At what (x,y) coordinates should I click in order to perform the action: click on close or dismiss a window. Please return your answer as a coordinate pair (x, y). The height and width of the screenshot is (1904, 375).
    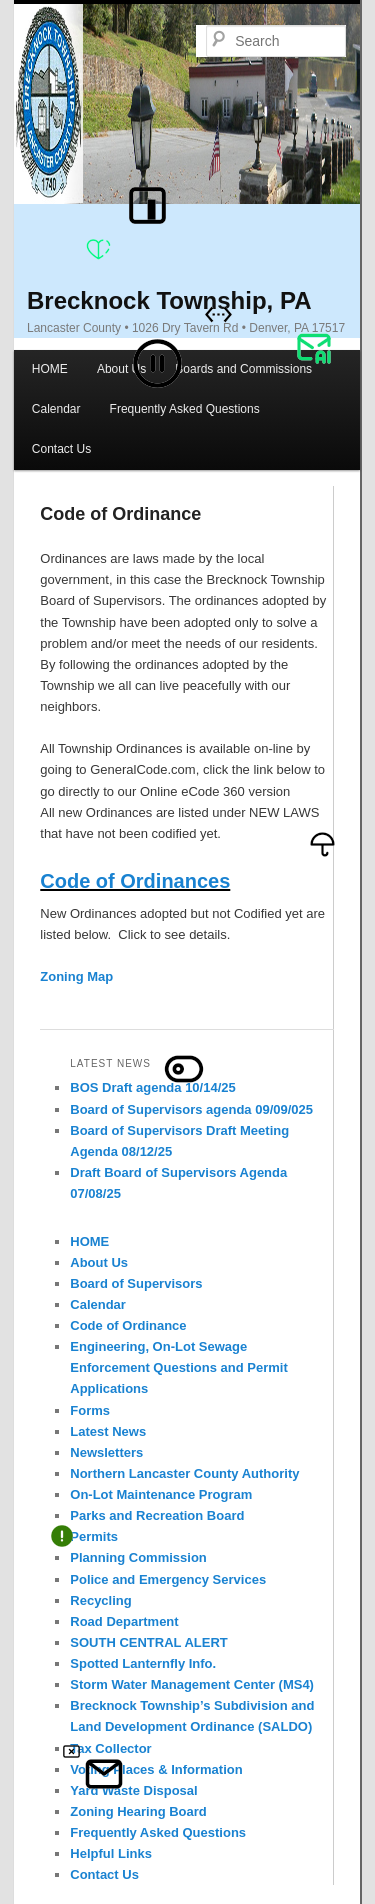
    Looking at the image, I should click on (71, 1751).